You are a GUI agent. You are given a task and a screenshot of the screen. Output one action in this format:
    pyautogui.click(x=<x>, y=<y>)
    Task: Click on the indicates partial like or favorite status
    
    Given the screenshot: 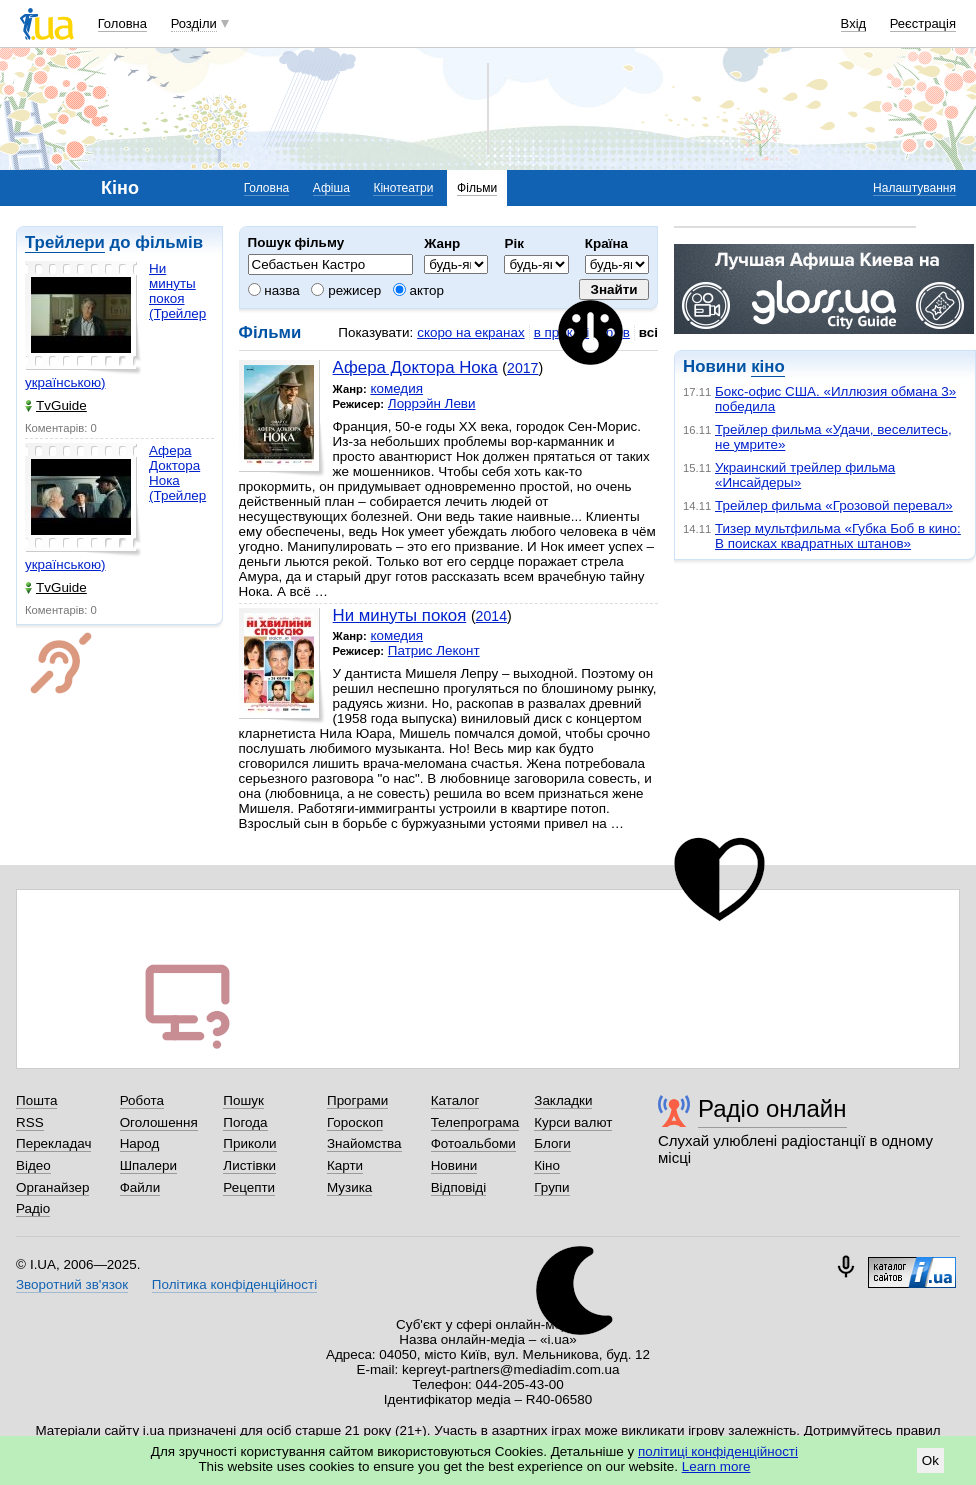 What is the action you would take?
    pyautogui.click(x=719, y=879)
    